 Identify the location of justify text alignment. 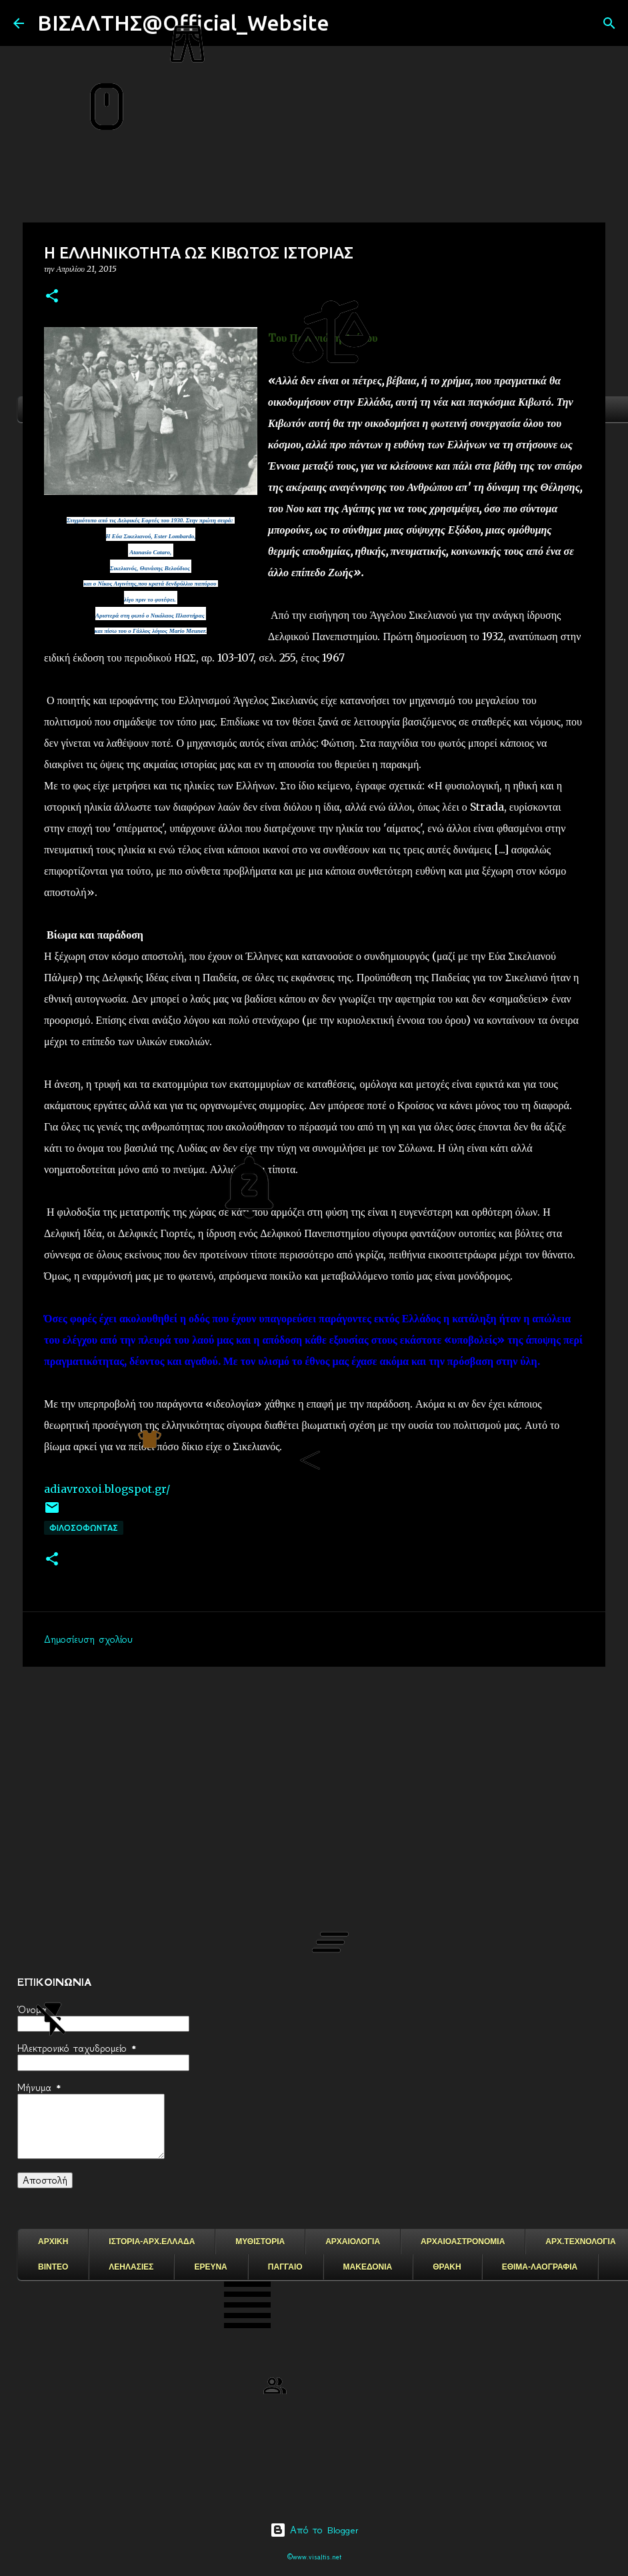
(247, 2305).